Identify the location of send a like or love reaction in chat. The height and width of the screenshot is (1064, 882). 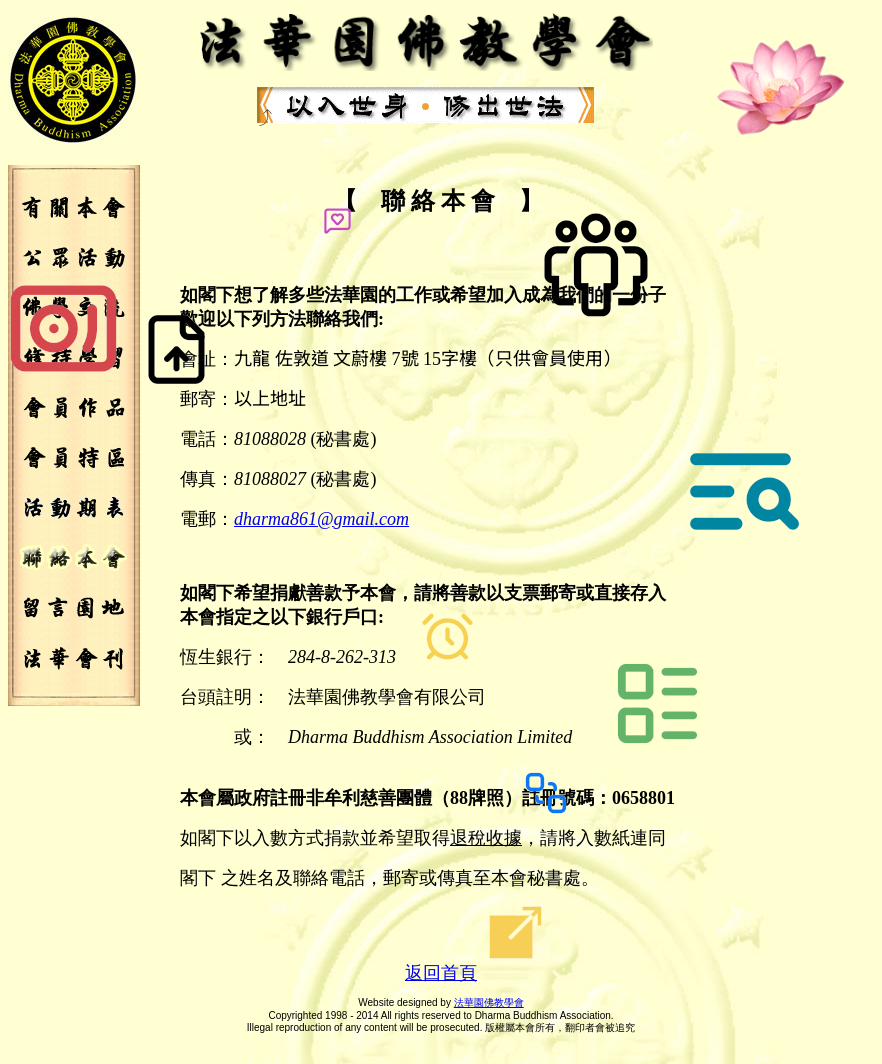
(337, 220).